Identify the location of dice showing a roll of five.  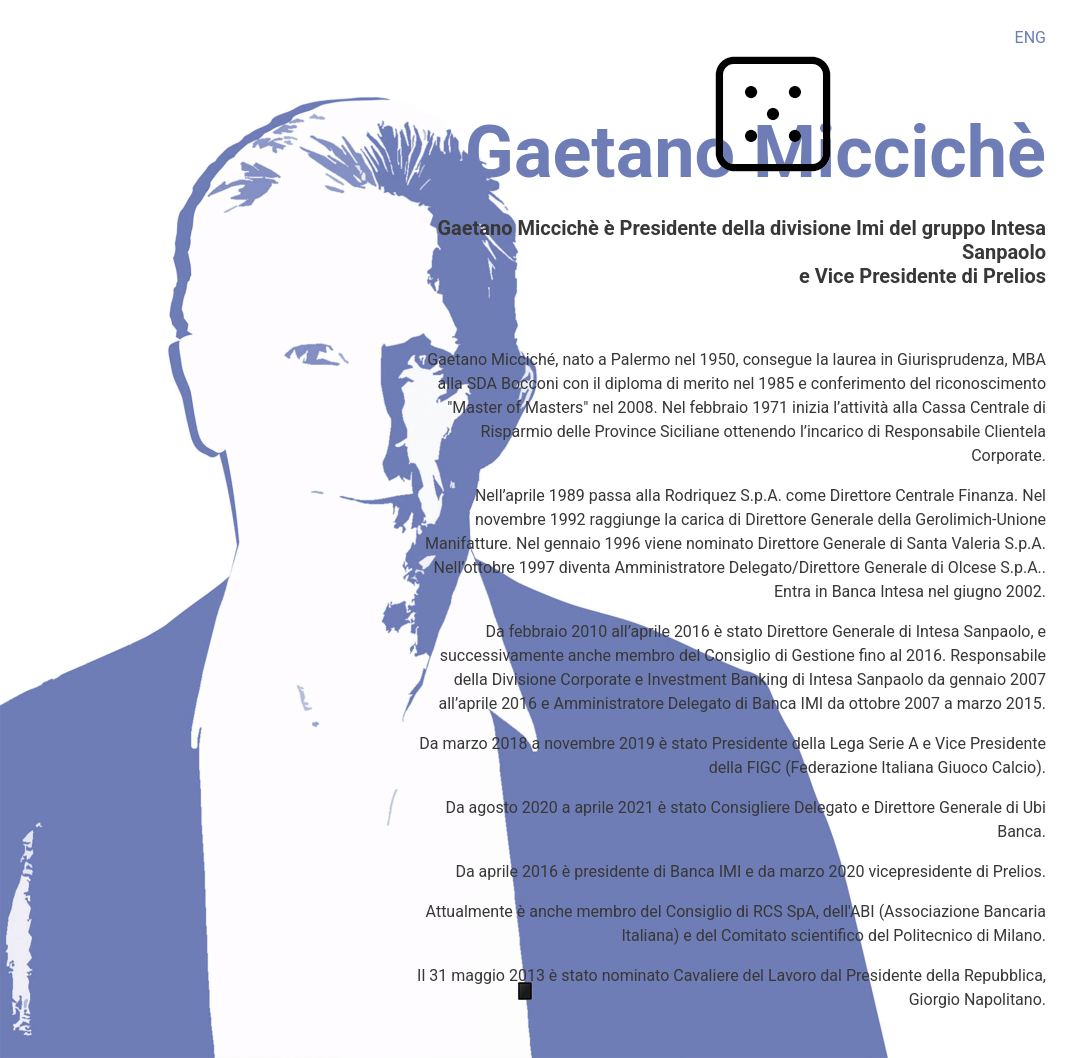
(773, 114).